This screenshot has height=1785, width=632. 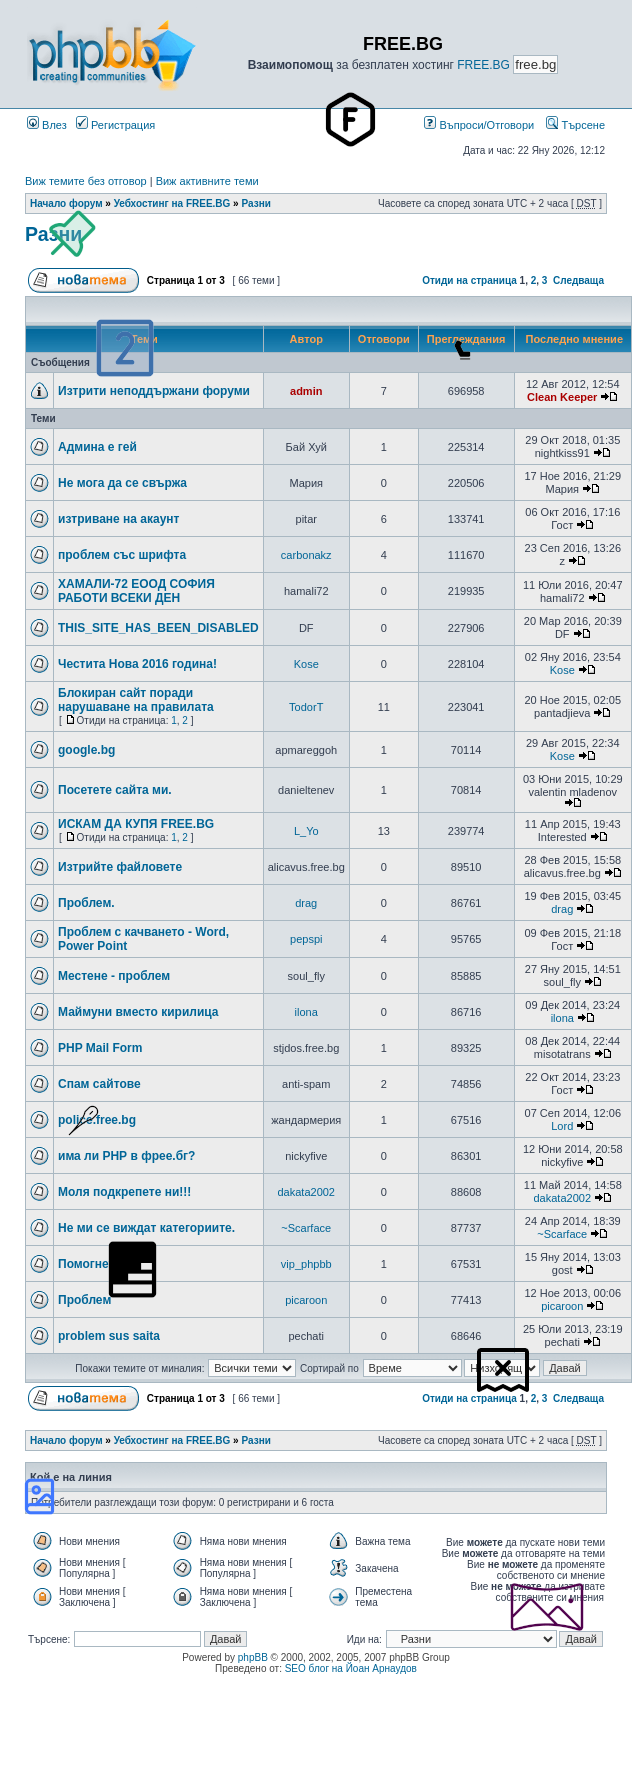 What do you see at coordinates (70, 235) in the screenshot?
I see `pin an item to keep it visible` at bounding box center [70, 235].